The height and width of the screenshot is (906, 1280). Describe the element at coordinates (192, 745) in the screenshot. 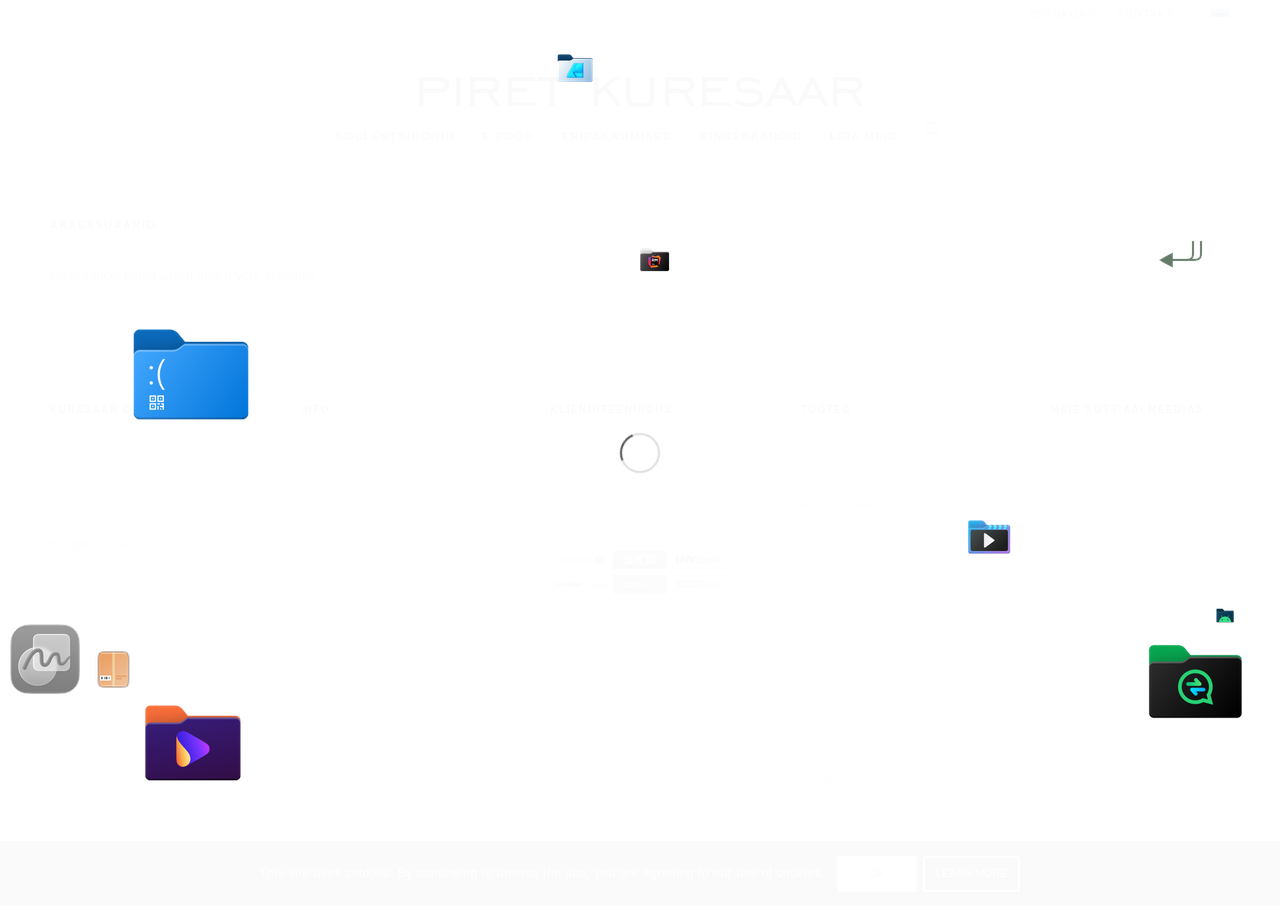

I see `open wondershare uniconverter project folder` at that location.